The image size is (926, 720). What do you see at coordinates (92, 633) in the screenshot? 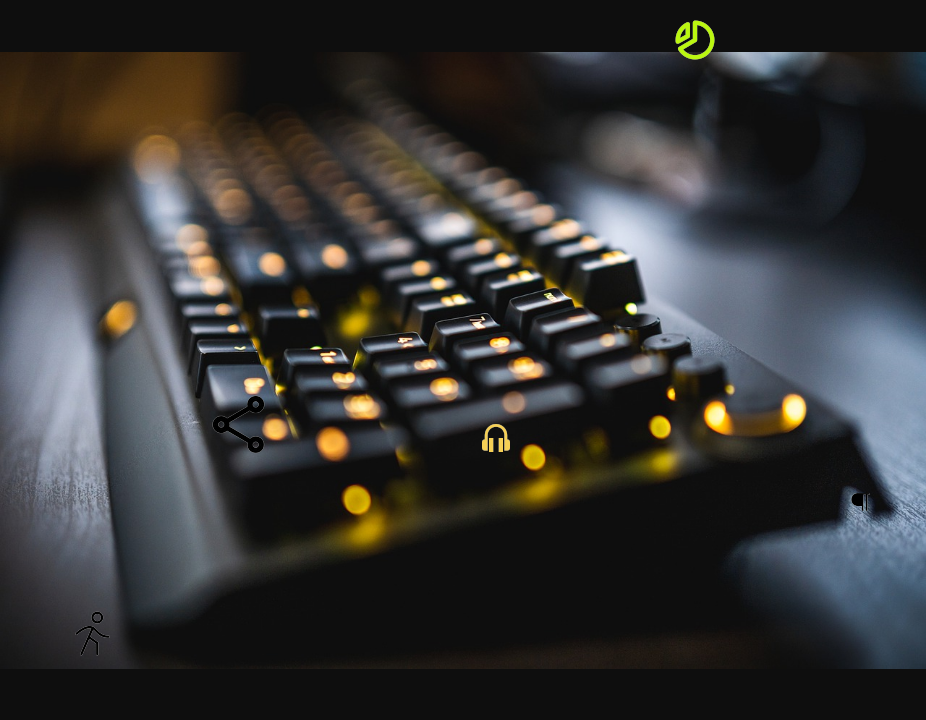
I see `pedestrian or walking directions mode` at bounding box center [92, 633].